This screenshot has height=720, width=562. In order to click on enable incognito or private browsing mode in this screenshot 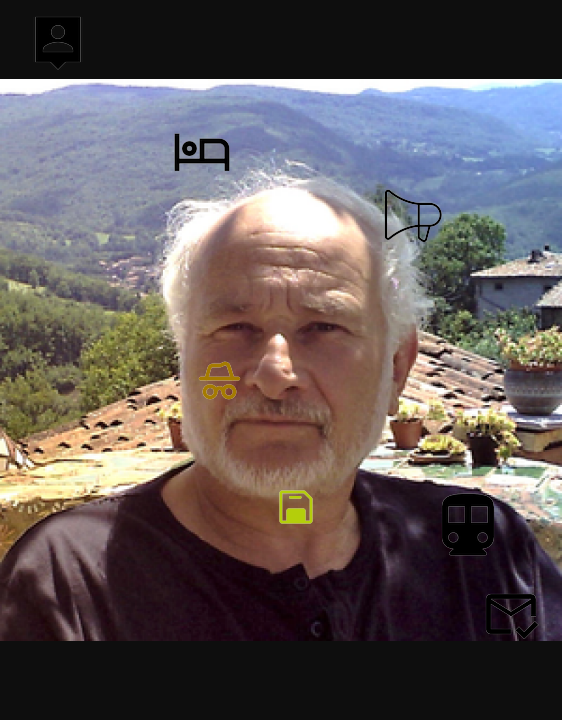, I will do `click(219, 380)`.